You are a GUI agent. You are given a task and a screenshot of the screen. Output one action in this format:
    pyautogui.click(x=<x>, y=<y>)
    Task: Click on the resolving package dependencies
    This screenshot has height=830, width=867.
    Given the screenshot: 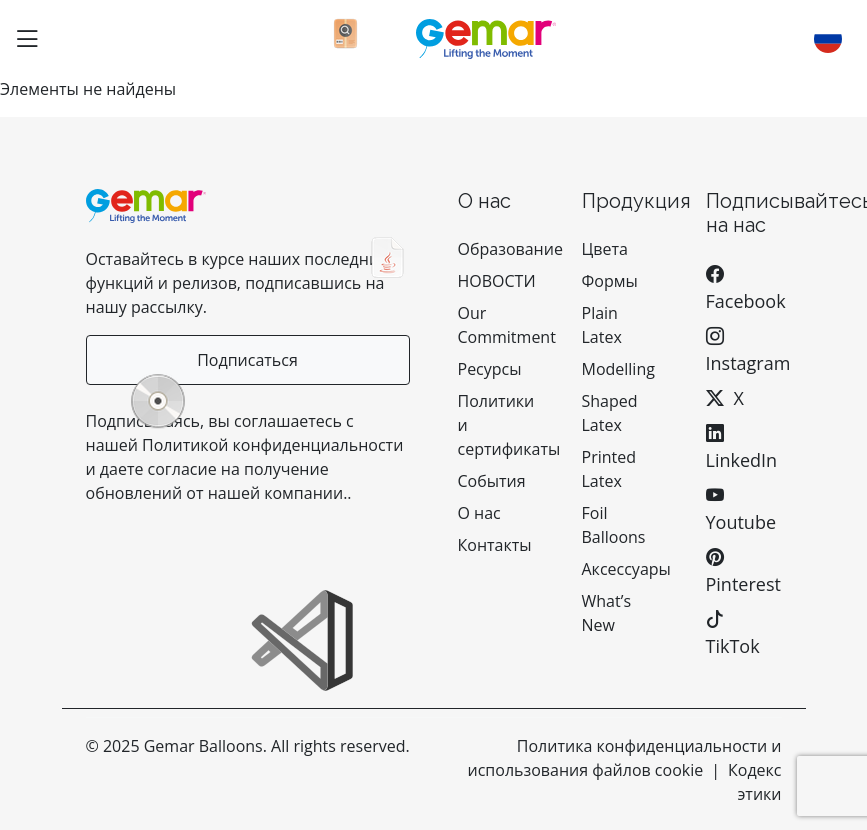 What is the action you would take?
    pyautogui.click(x=345, y=33)
    